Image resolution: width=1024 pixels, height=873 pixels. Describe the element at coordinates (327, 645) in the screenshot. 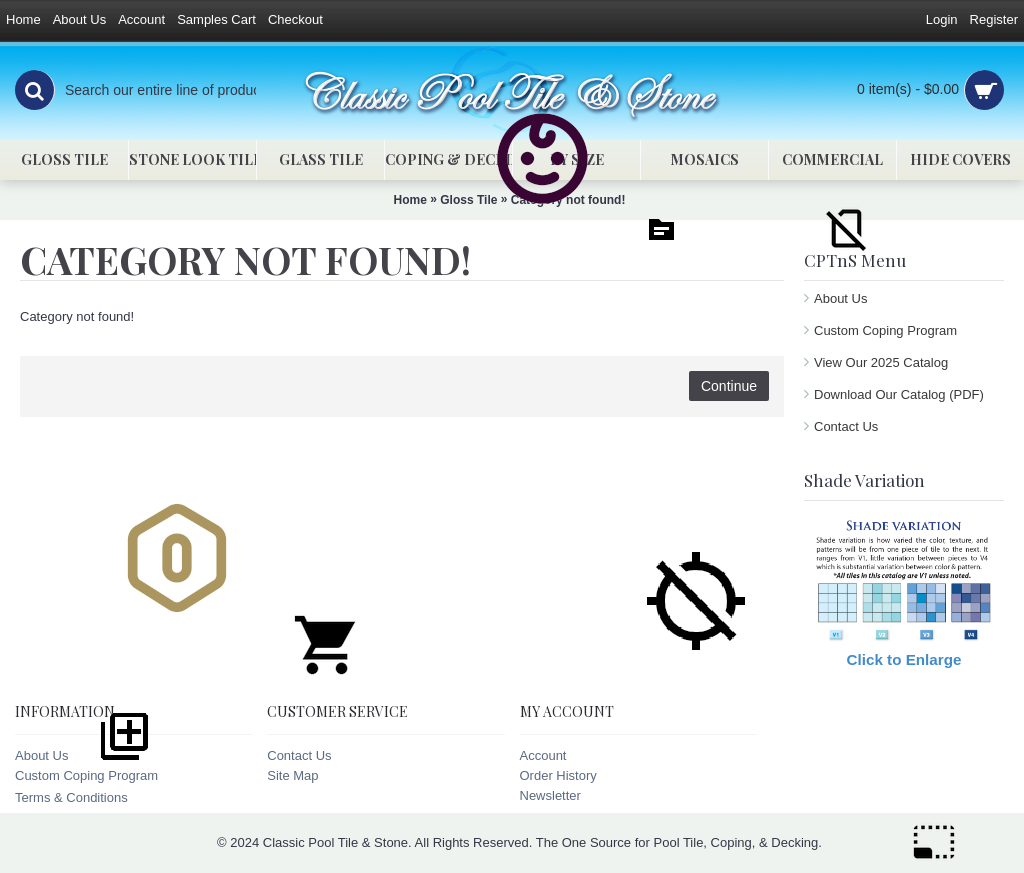

I see `view your shopping cart` at that location.